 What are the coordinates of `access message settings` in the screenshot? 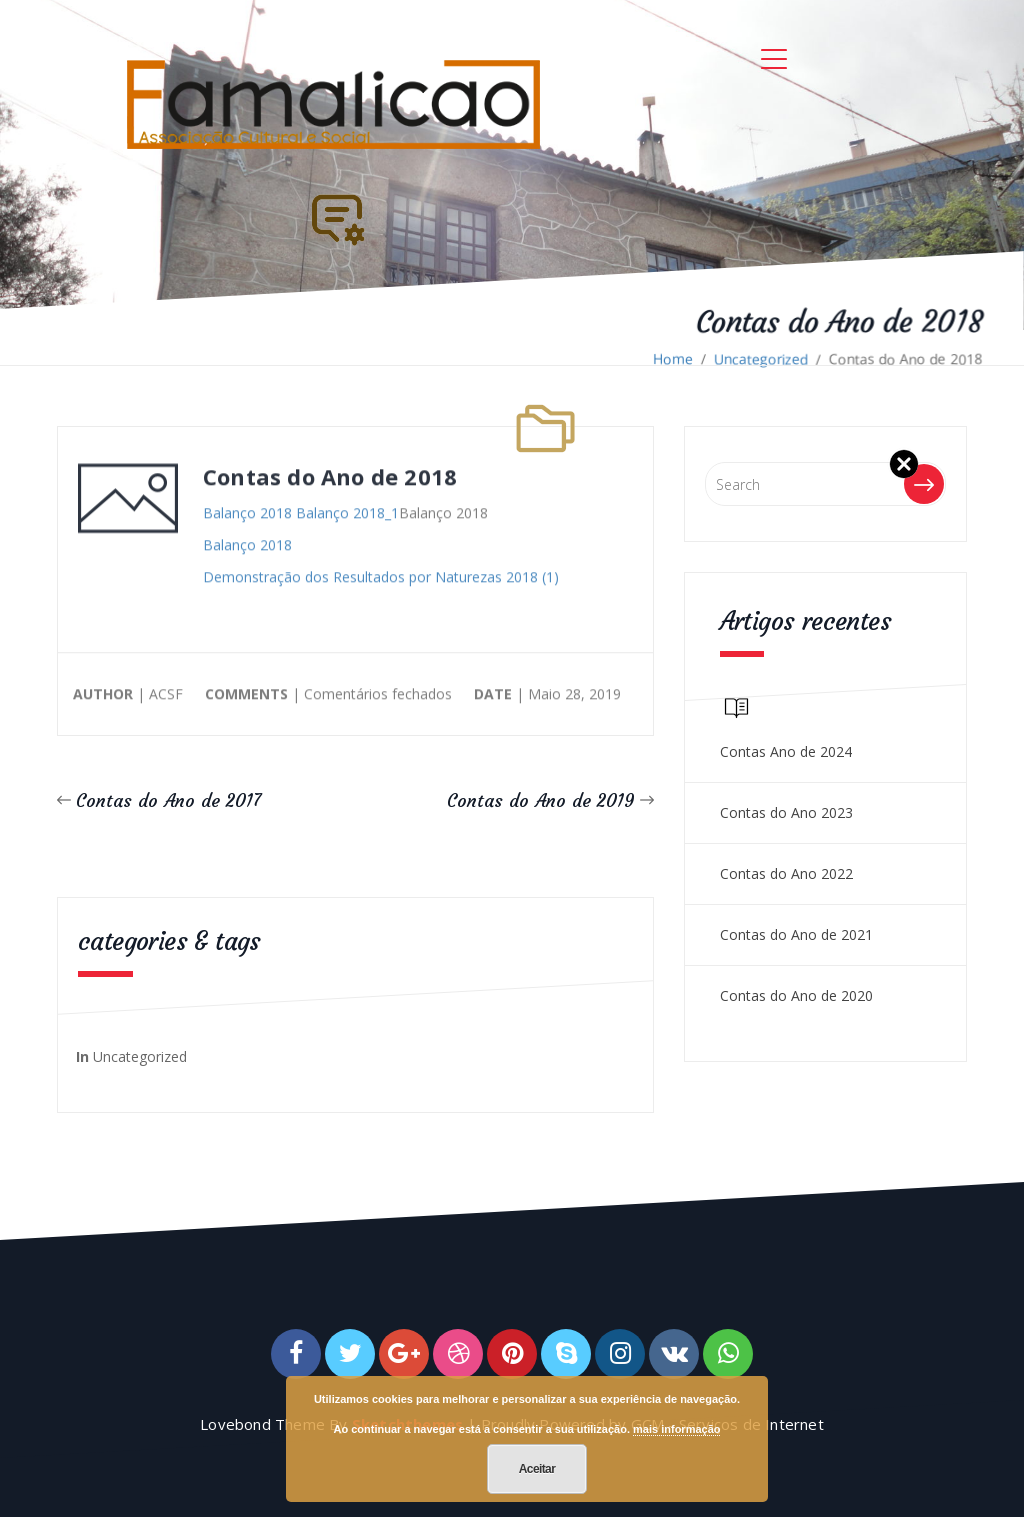 It's located at (337, 217).